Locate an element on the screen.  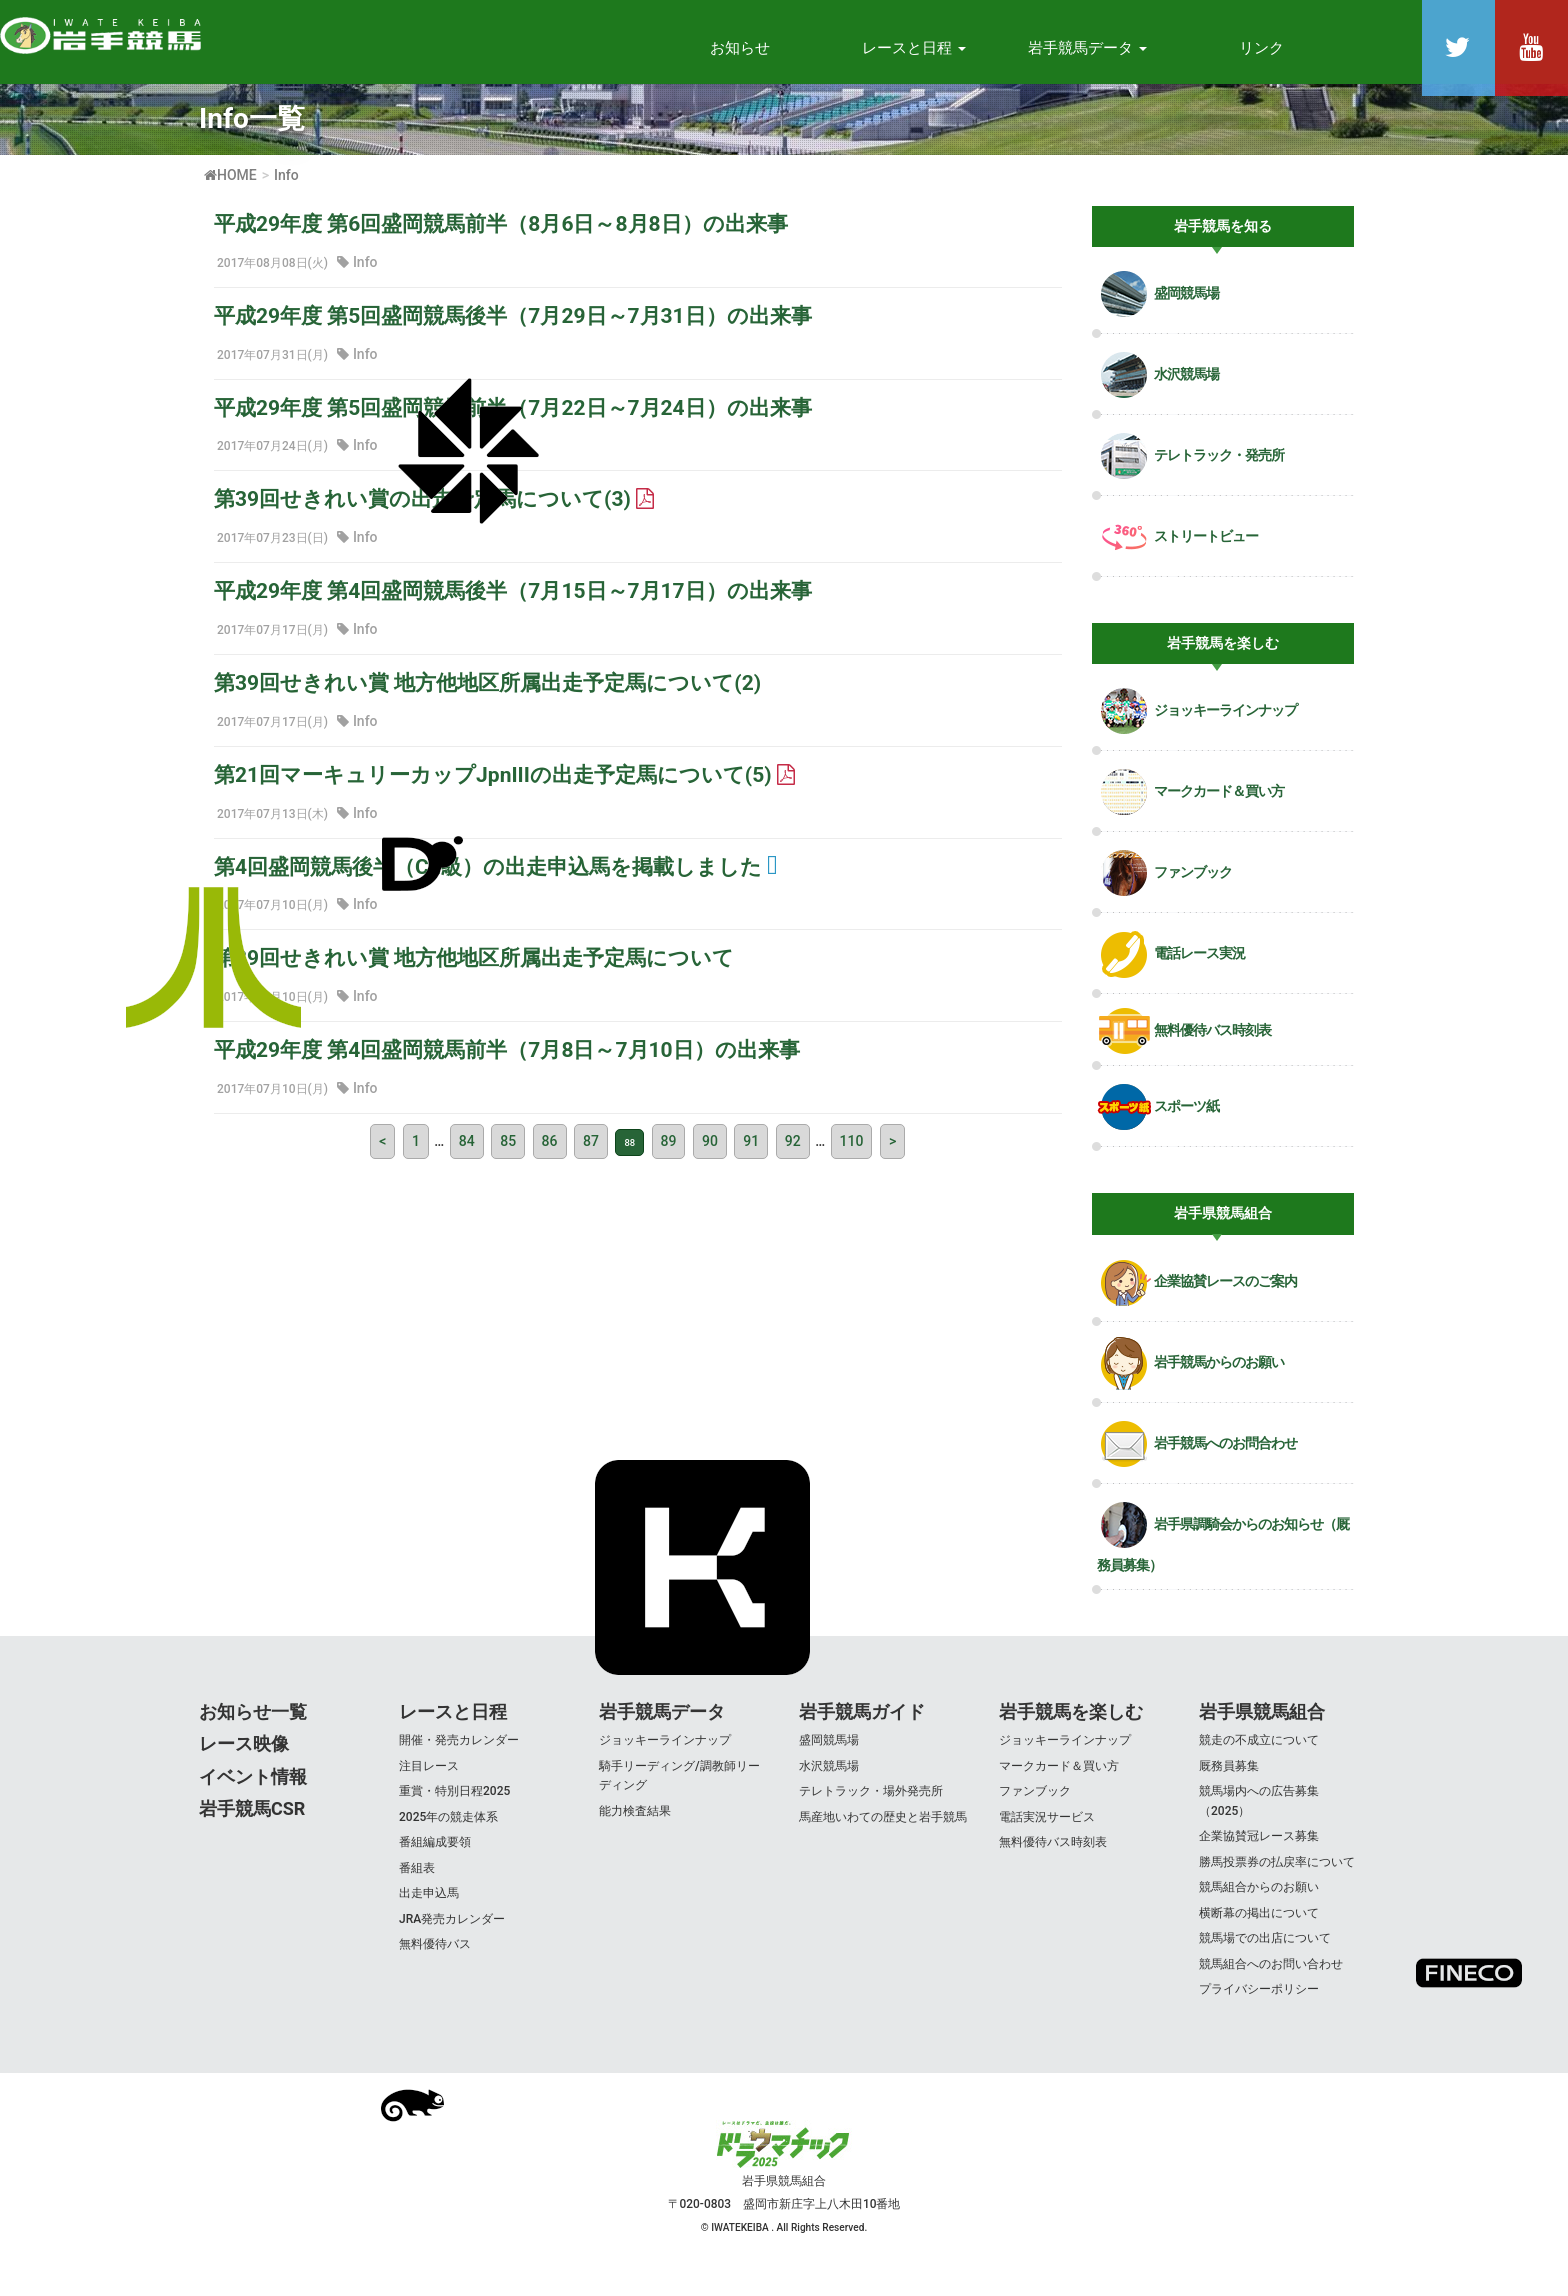
D programming language logo is located at coordinates (422, 863).